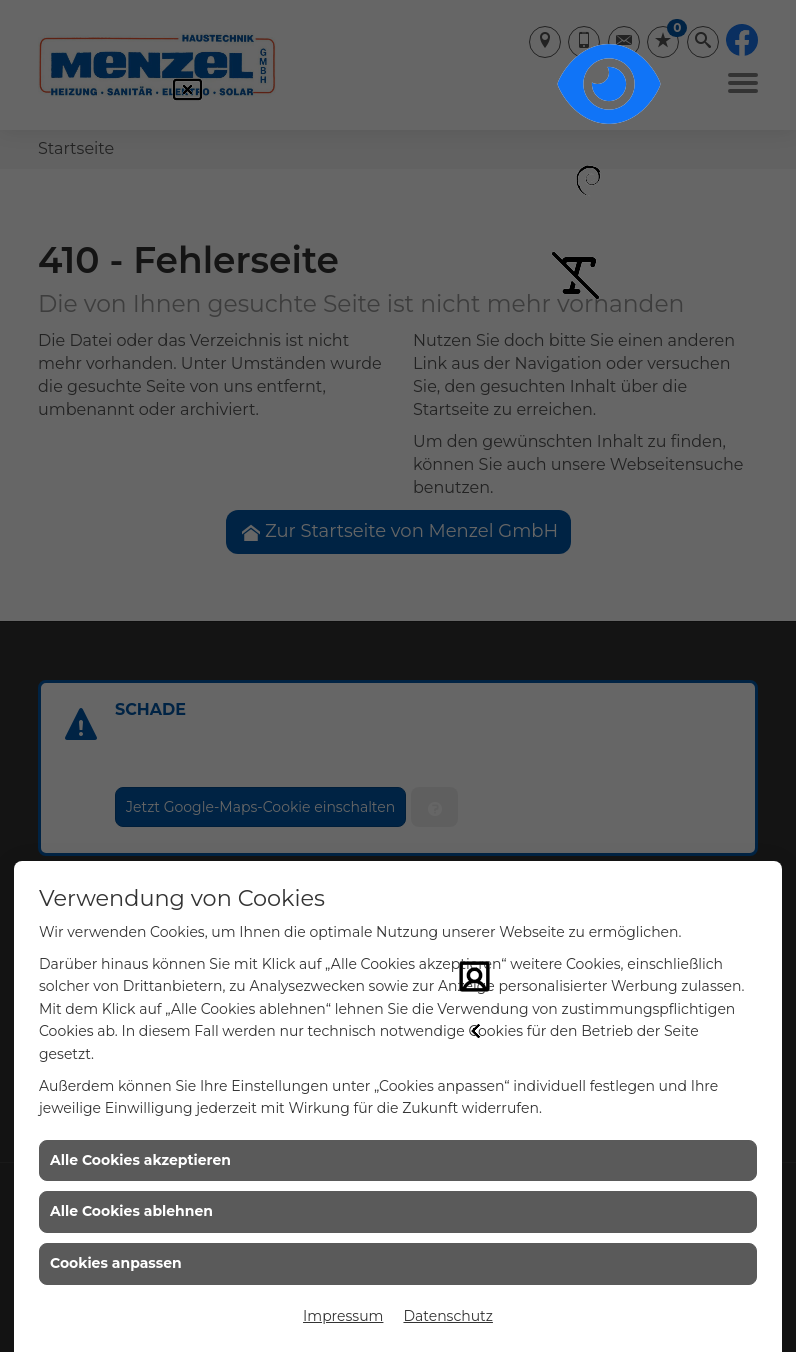 Image resolution: width=796 pixels, height=1352 pixels. What do you see at coordinates (588, 180) in the screenshot?
I see `debian linux operating system logo` at bounding box center [588, 180].